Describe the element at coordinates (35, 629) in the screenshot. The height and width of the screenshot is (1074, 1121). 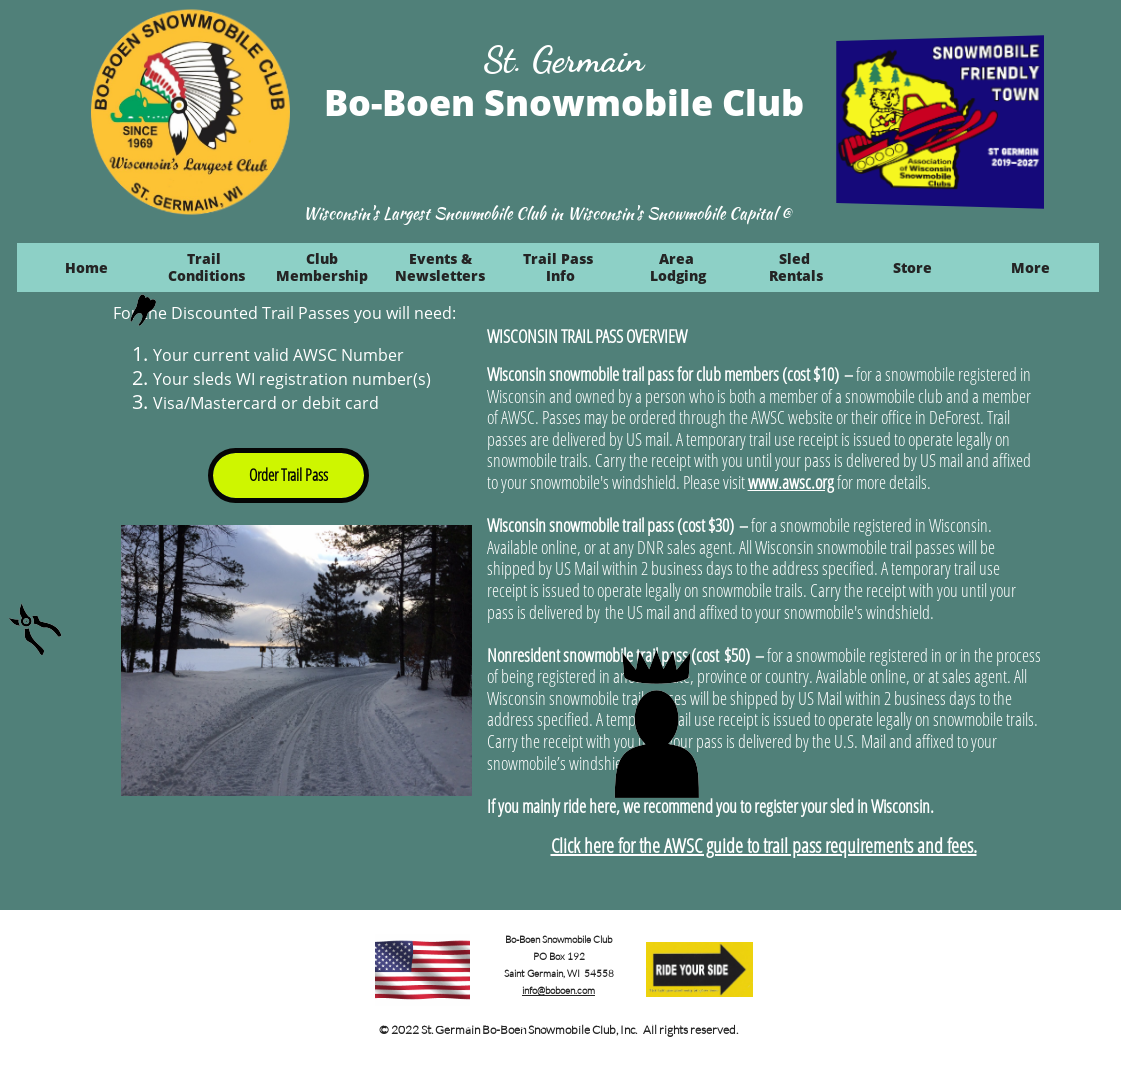
I see `access gardening or pruning tools` at that location.